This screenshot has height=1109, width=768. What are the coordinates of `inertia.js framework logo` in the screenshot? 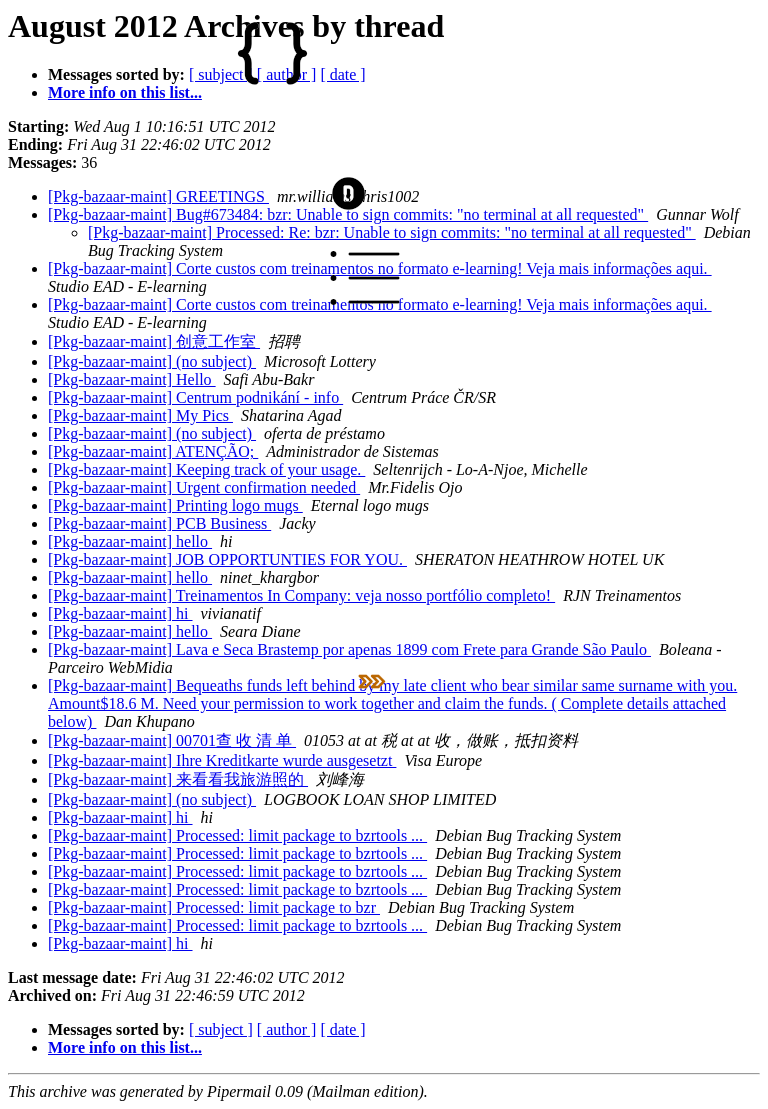 It's located at (371, 681).